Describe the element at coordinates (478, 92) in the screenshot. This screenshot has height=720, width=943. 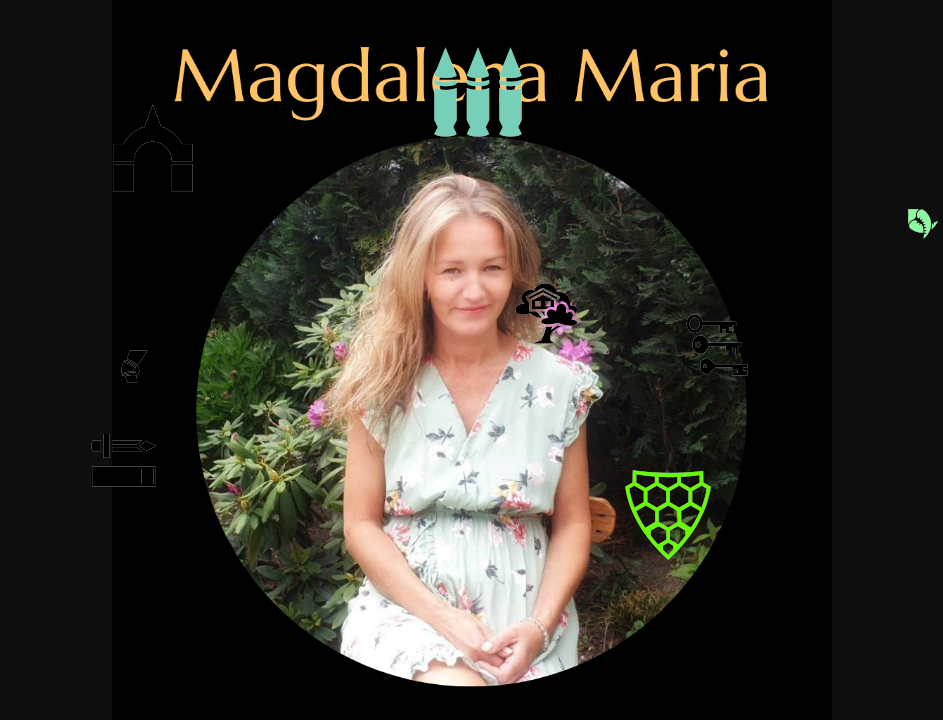
I see `ammunition or bullet inventory indicator` at that location.